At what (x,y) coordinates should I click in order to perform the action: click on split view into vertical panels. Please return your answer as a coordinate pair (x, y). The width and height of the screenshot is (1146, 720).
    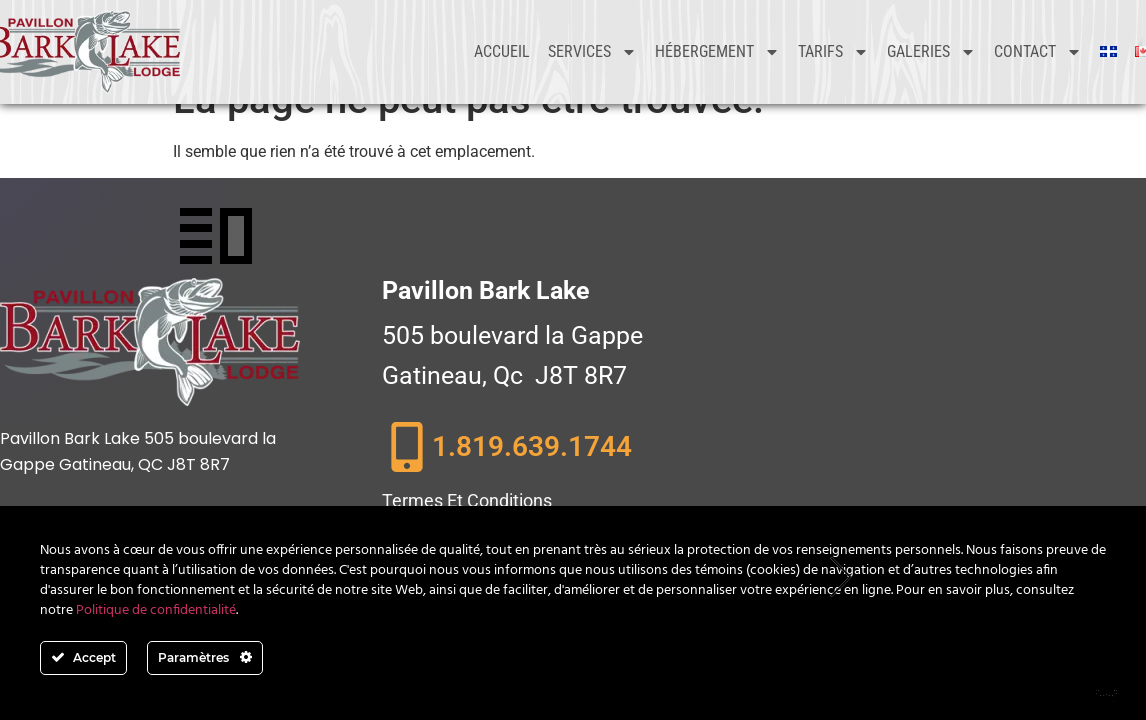
    Looking at the image, I should click on (216, 236).